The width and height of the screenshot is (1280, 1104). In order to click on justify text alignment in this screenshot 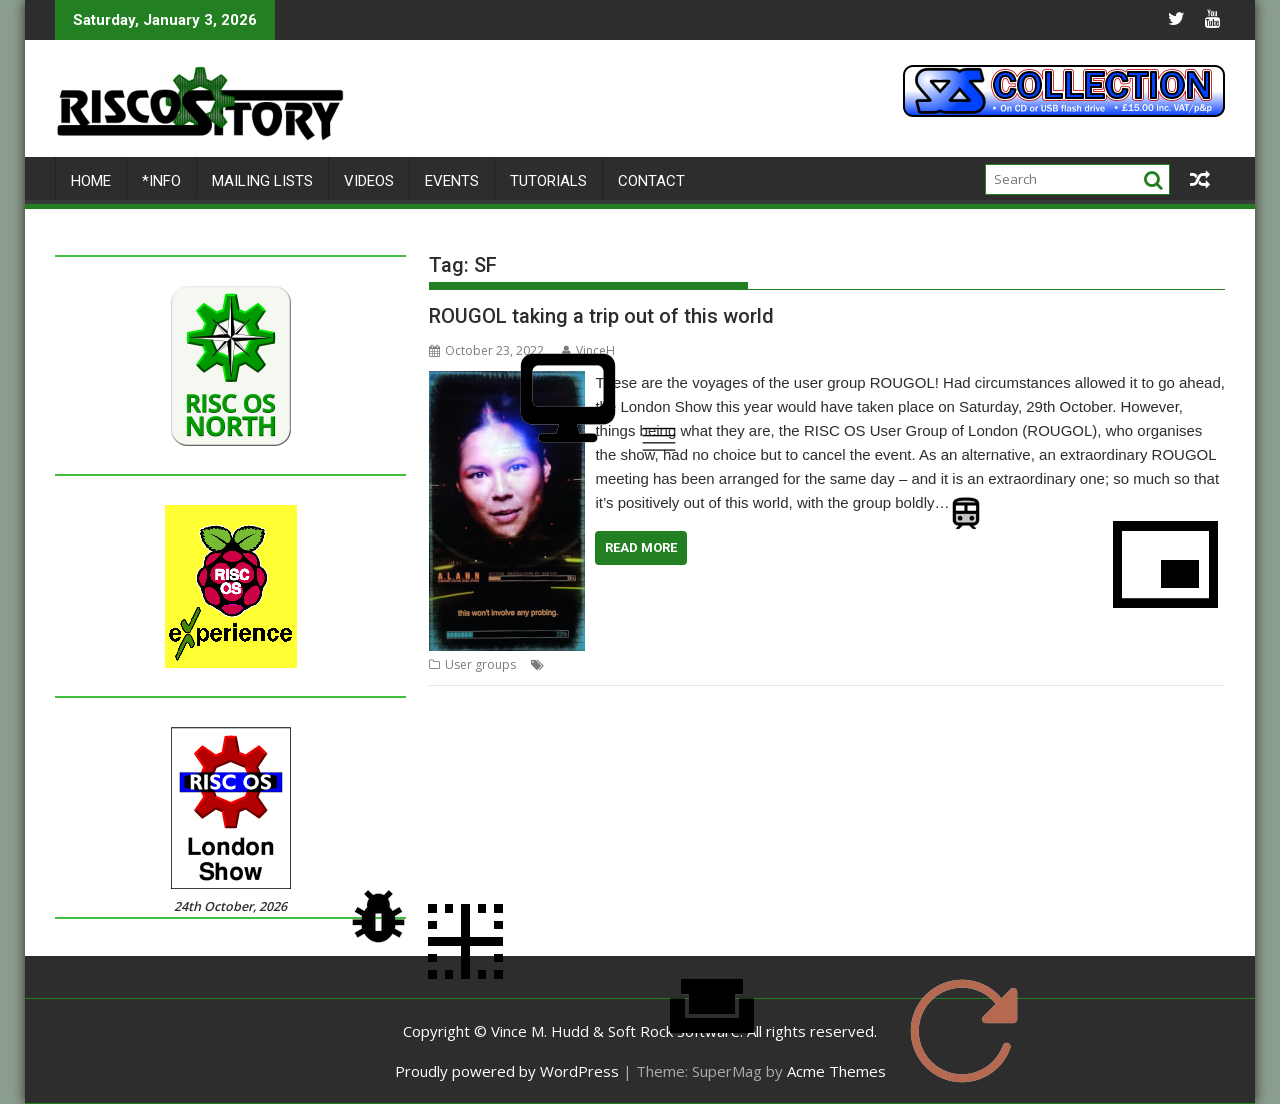, I will do `click(659, 440)`.